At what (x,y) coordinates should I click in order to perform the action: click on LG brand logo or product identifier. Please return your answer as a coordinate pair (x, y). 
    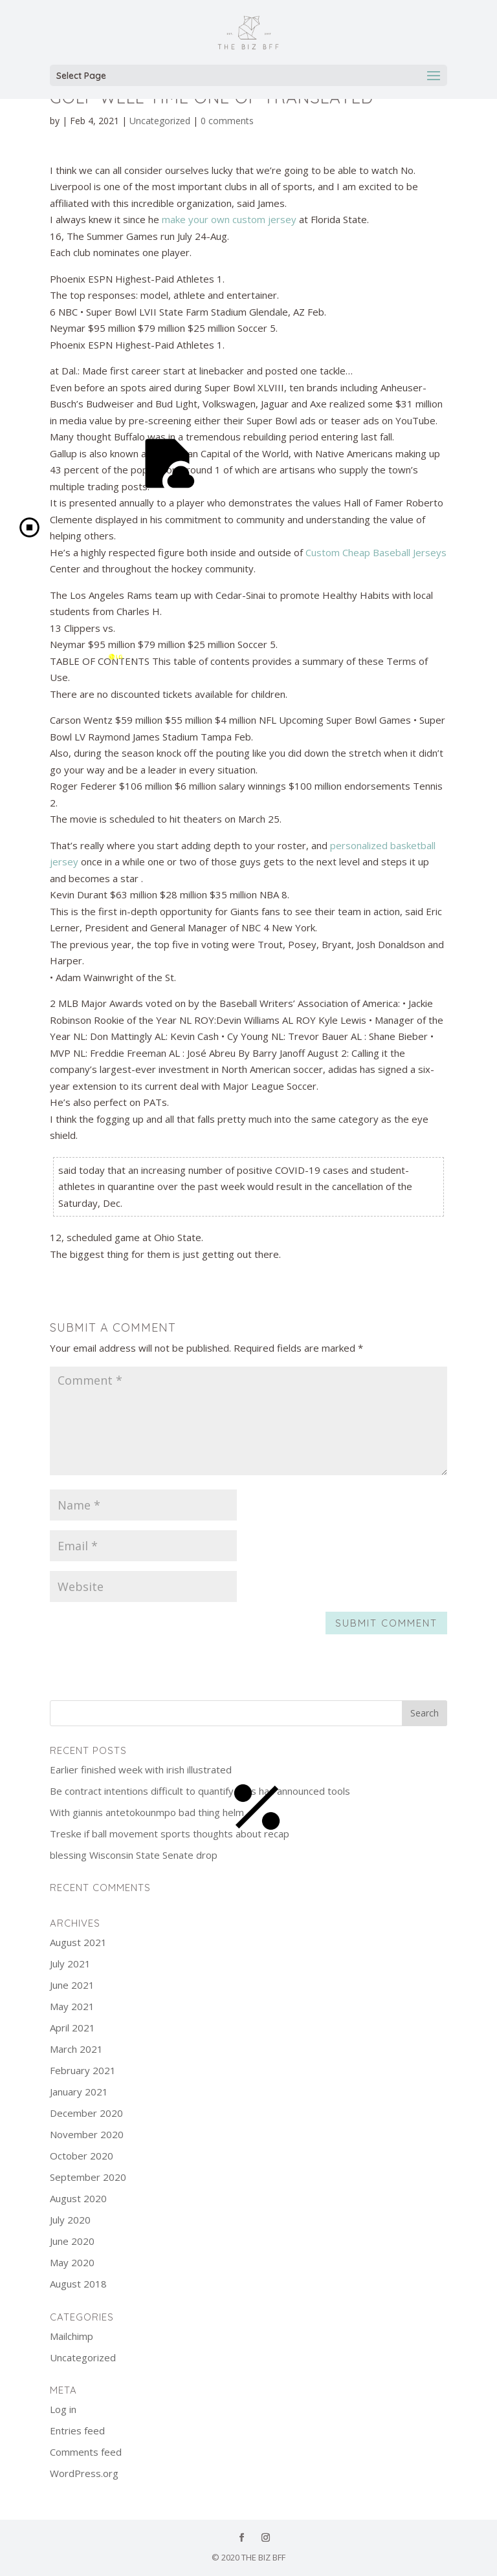
    Looking at the image, I should click on (115, 656).